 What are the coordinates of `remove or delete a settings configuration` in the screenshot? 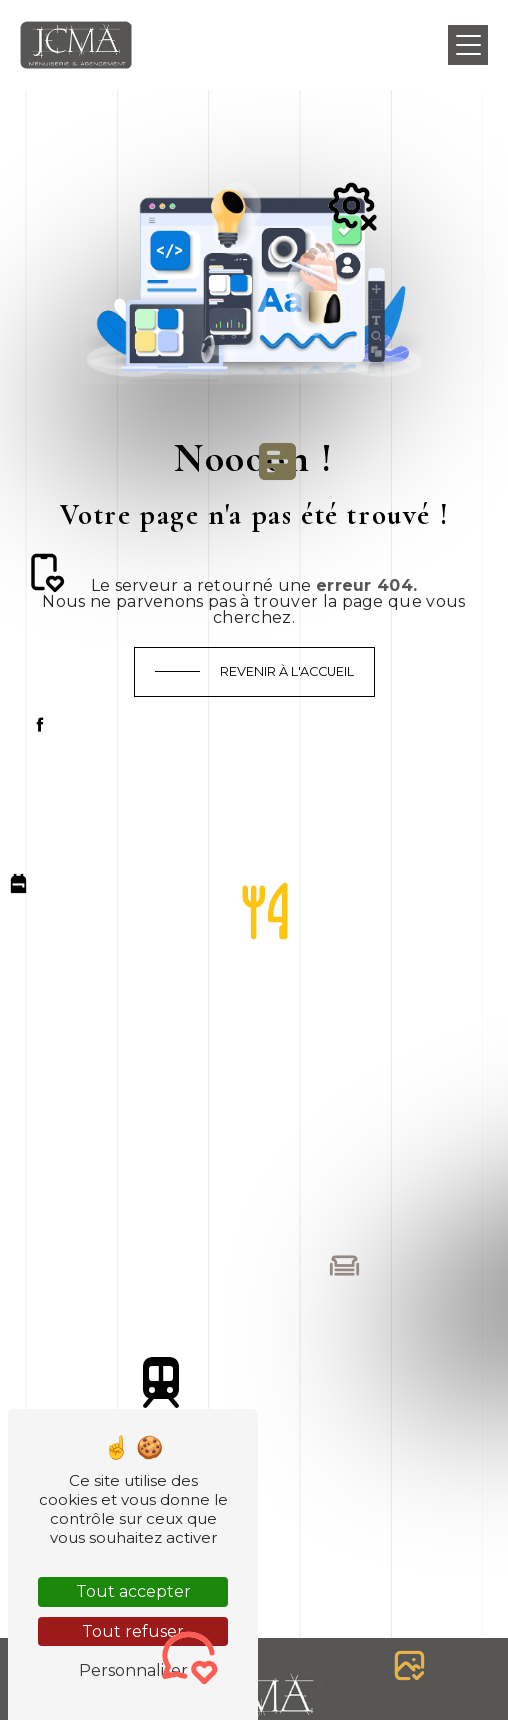 It's located at (351, 205).